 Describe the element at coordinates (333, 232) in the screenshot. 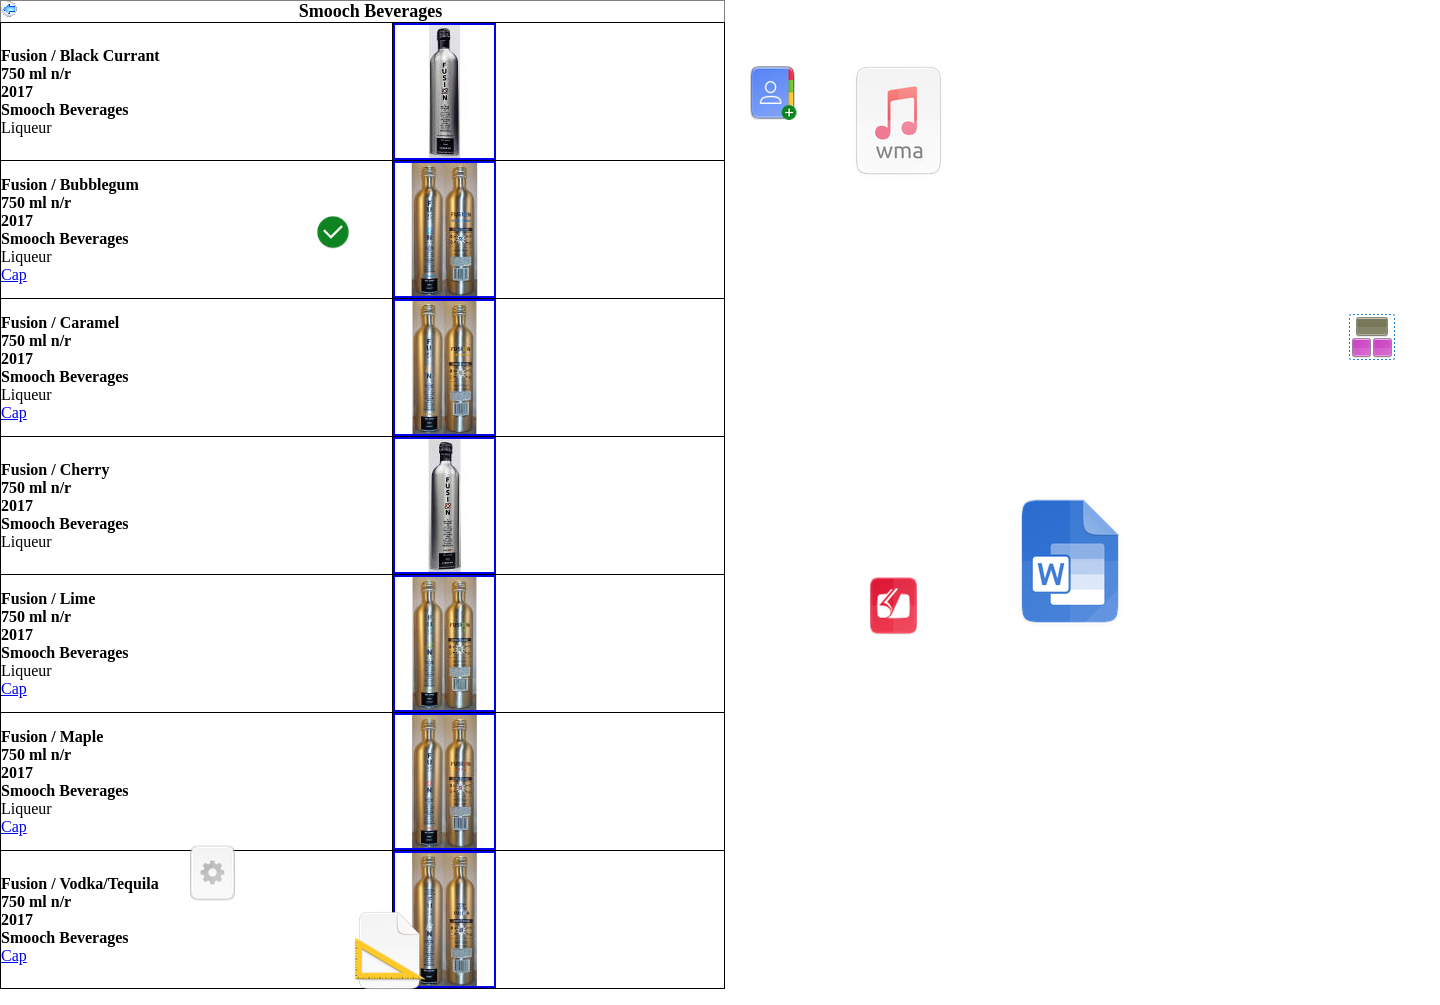

I see `indicates file has been successfully synced and shared` at that location.